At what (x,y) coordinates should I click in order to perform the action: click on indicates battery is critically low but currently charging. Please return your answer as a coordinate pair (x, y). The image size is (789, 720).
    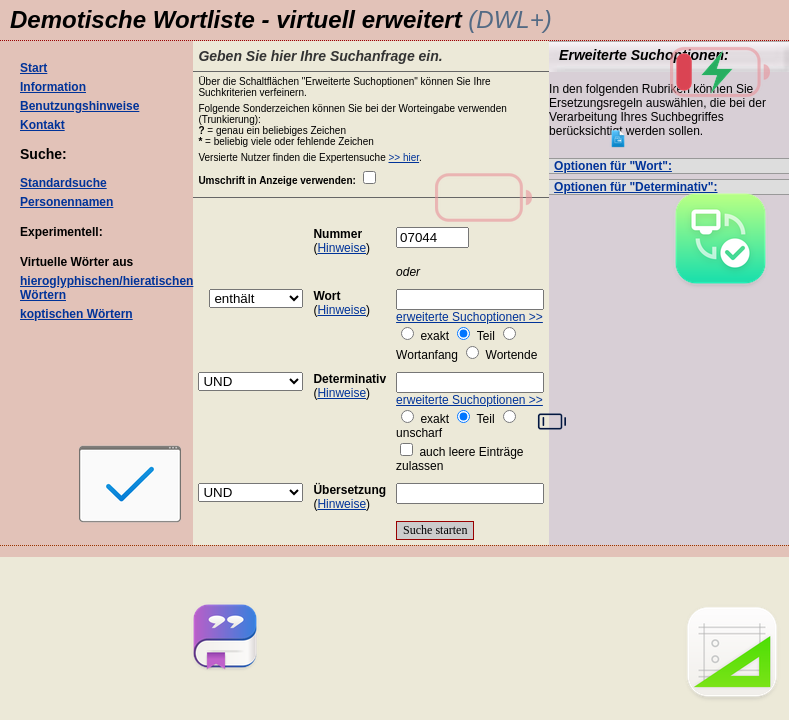
    Looking at the image, I should click on (720, 72).